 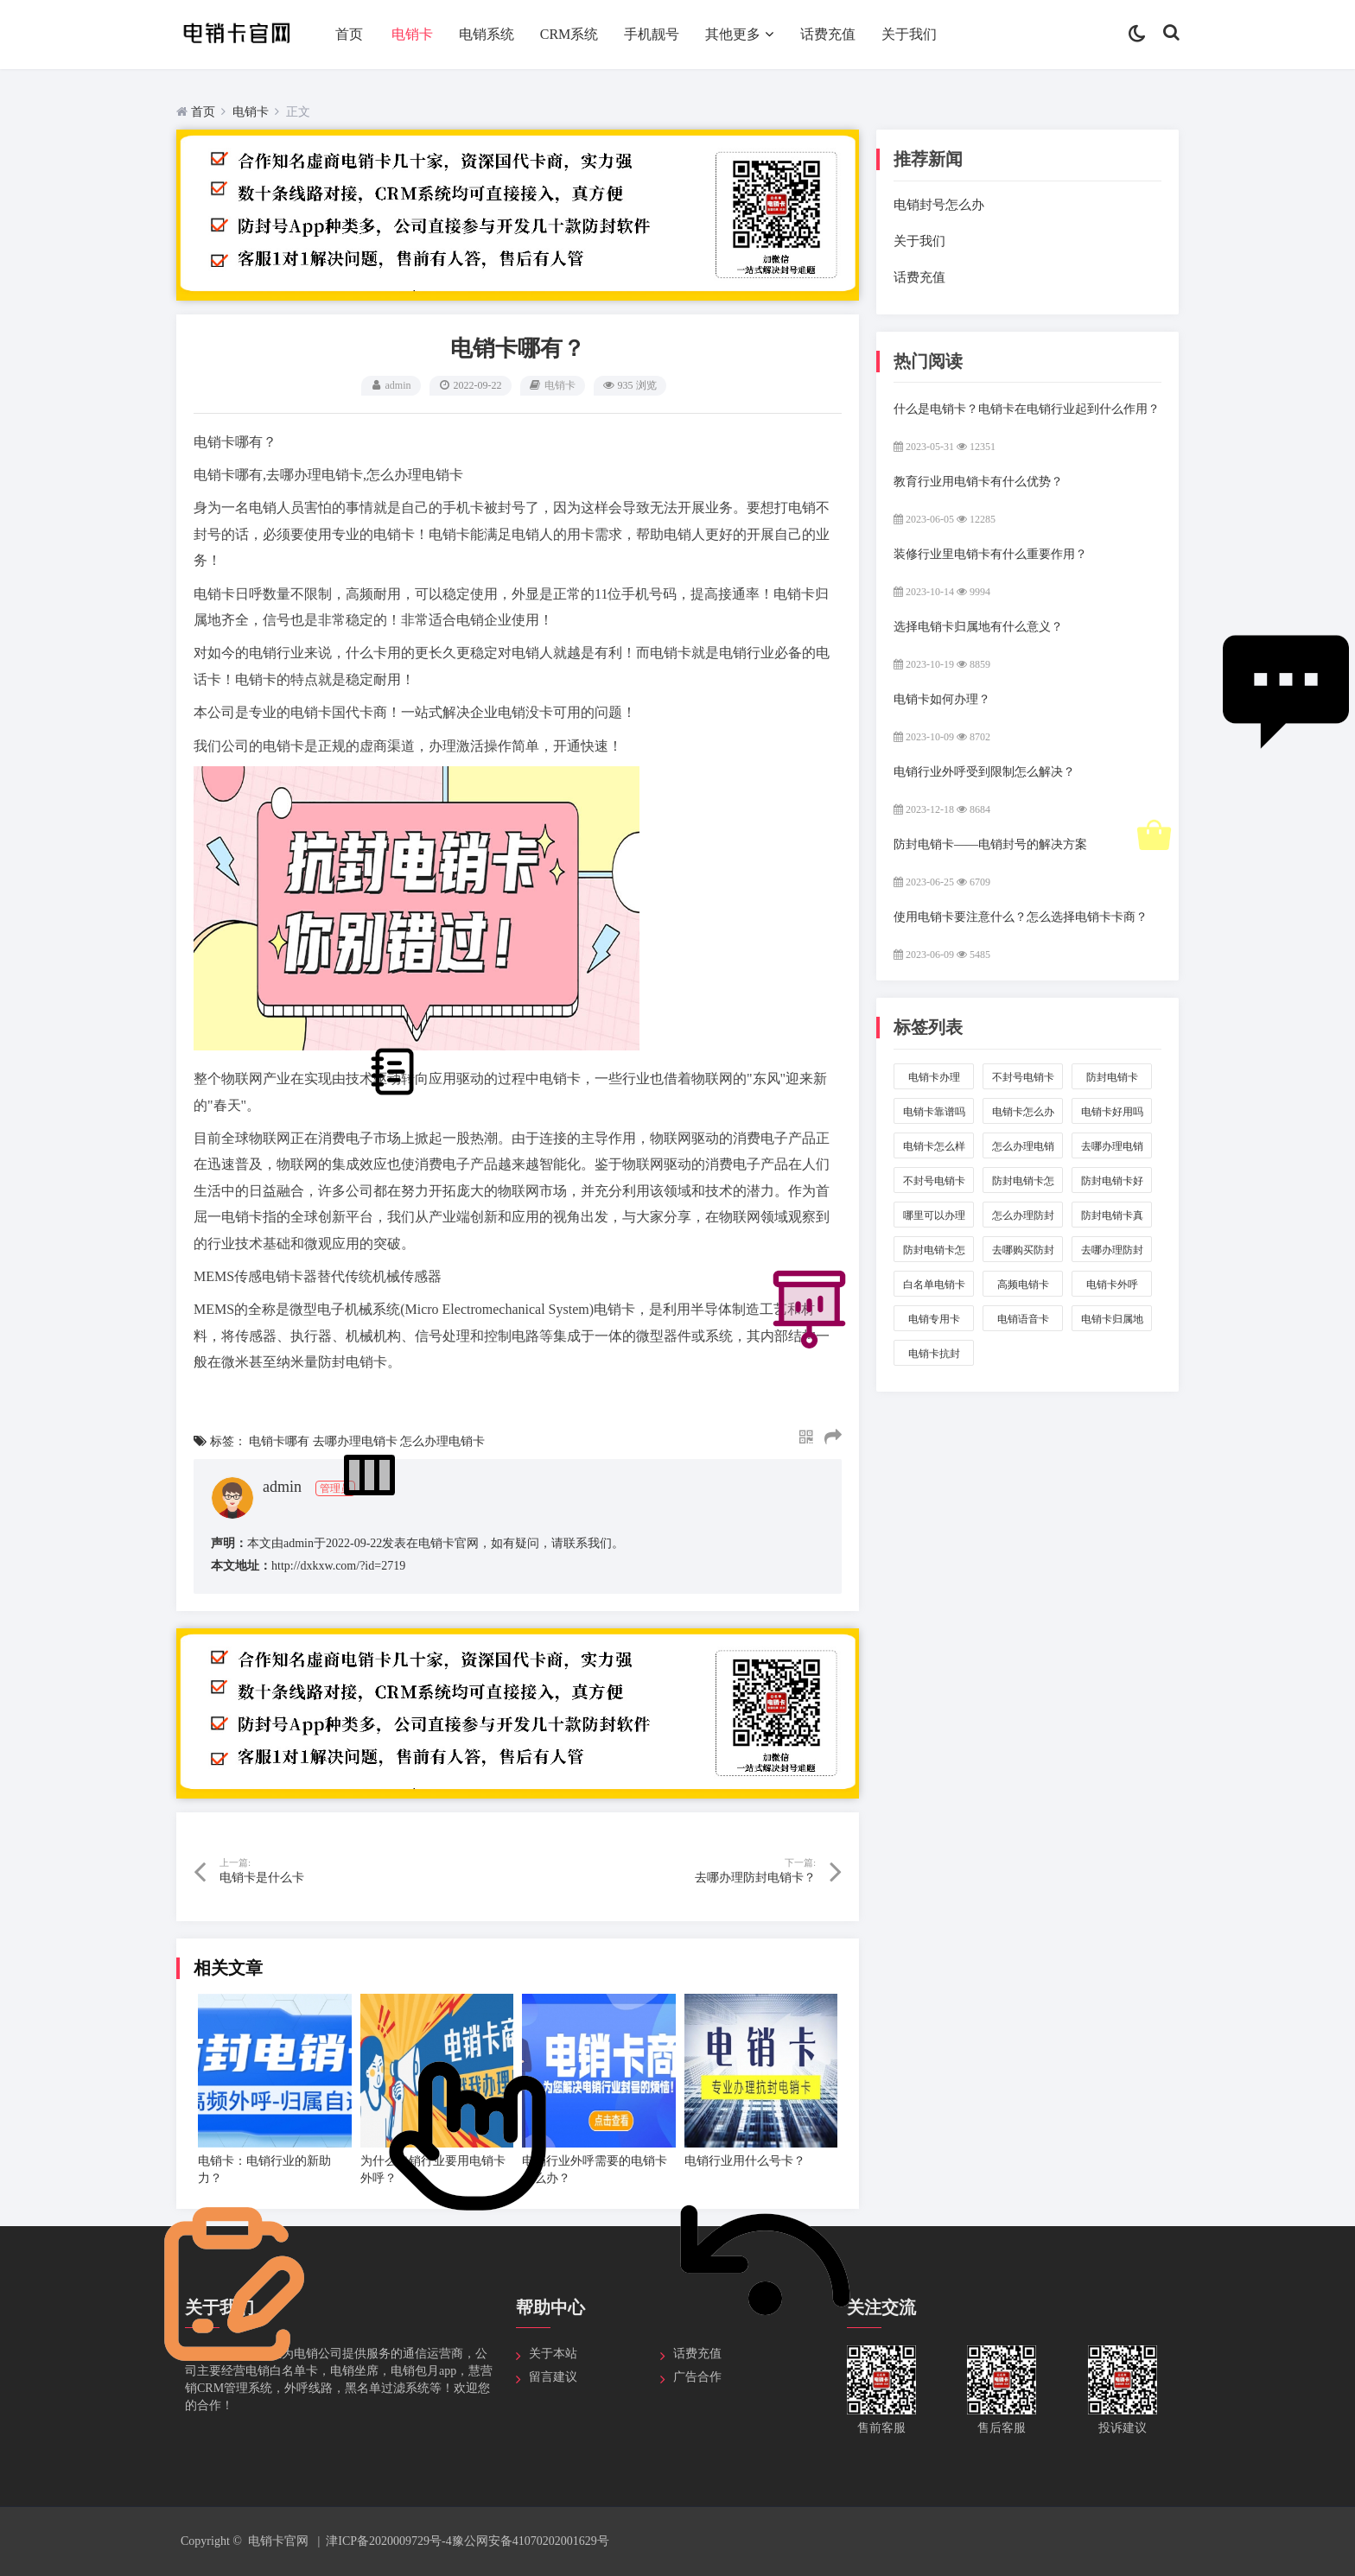 I want to click on undo recent action, so click(x=765, y=2256).